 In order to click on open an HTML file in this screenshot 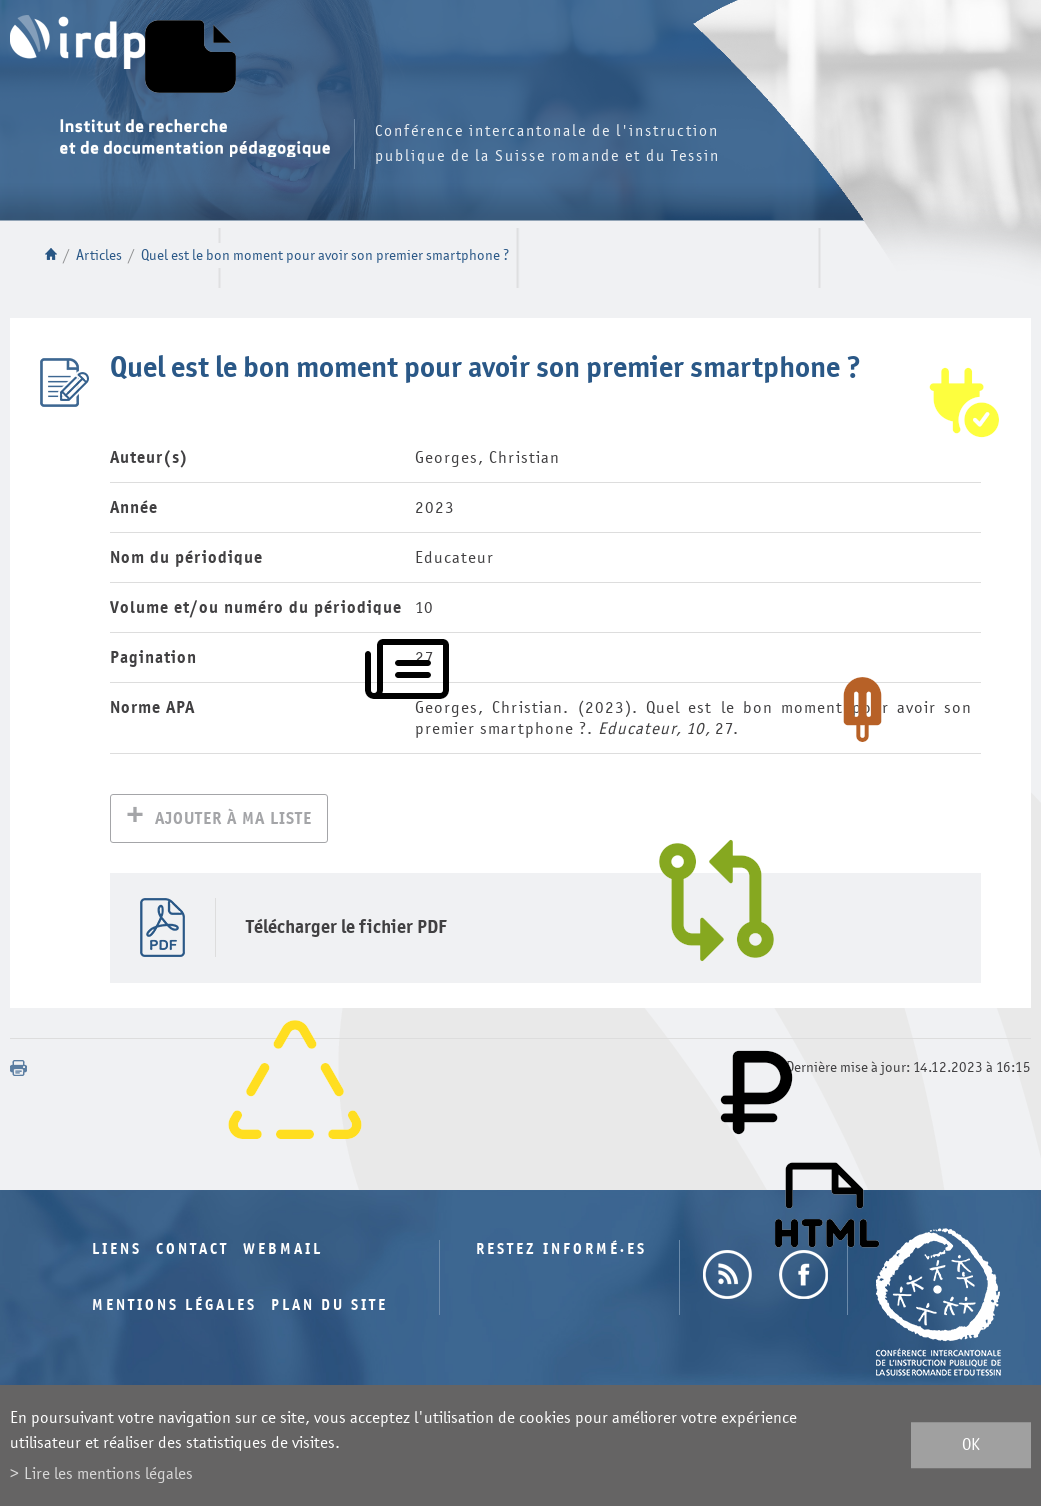, I will do `click(824, 1208)`.